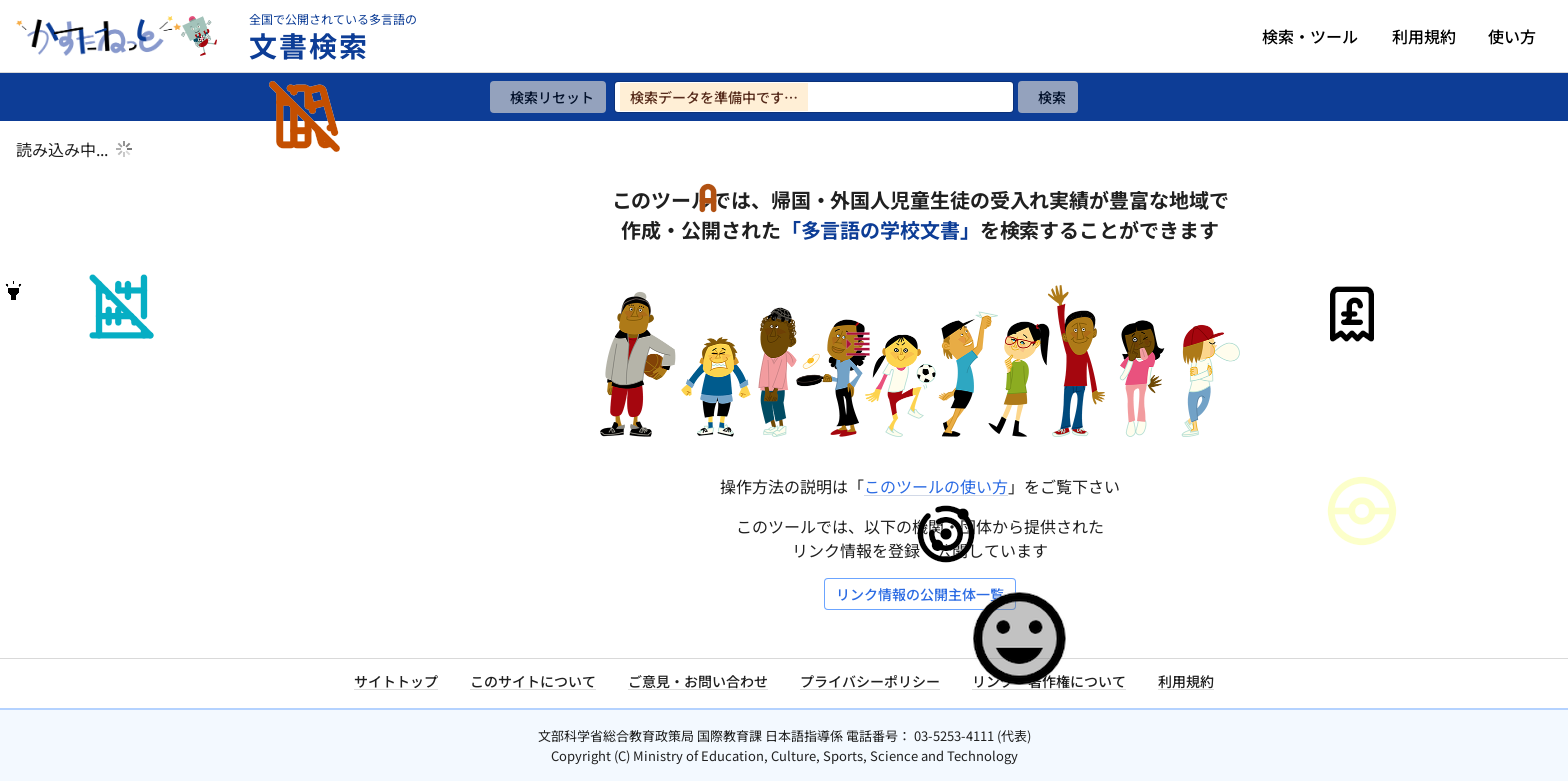  I want to click on access pokémon collection or inventory, so click(1362, 511).